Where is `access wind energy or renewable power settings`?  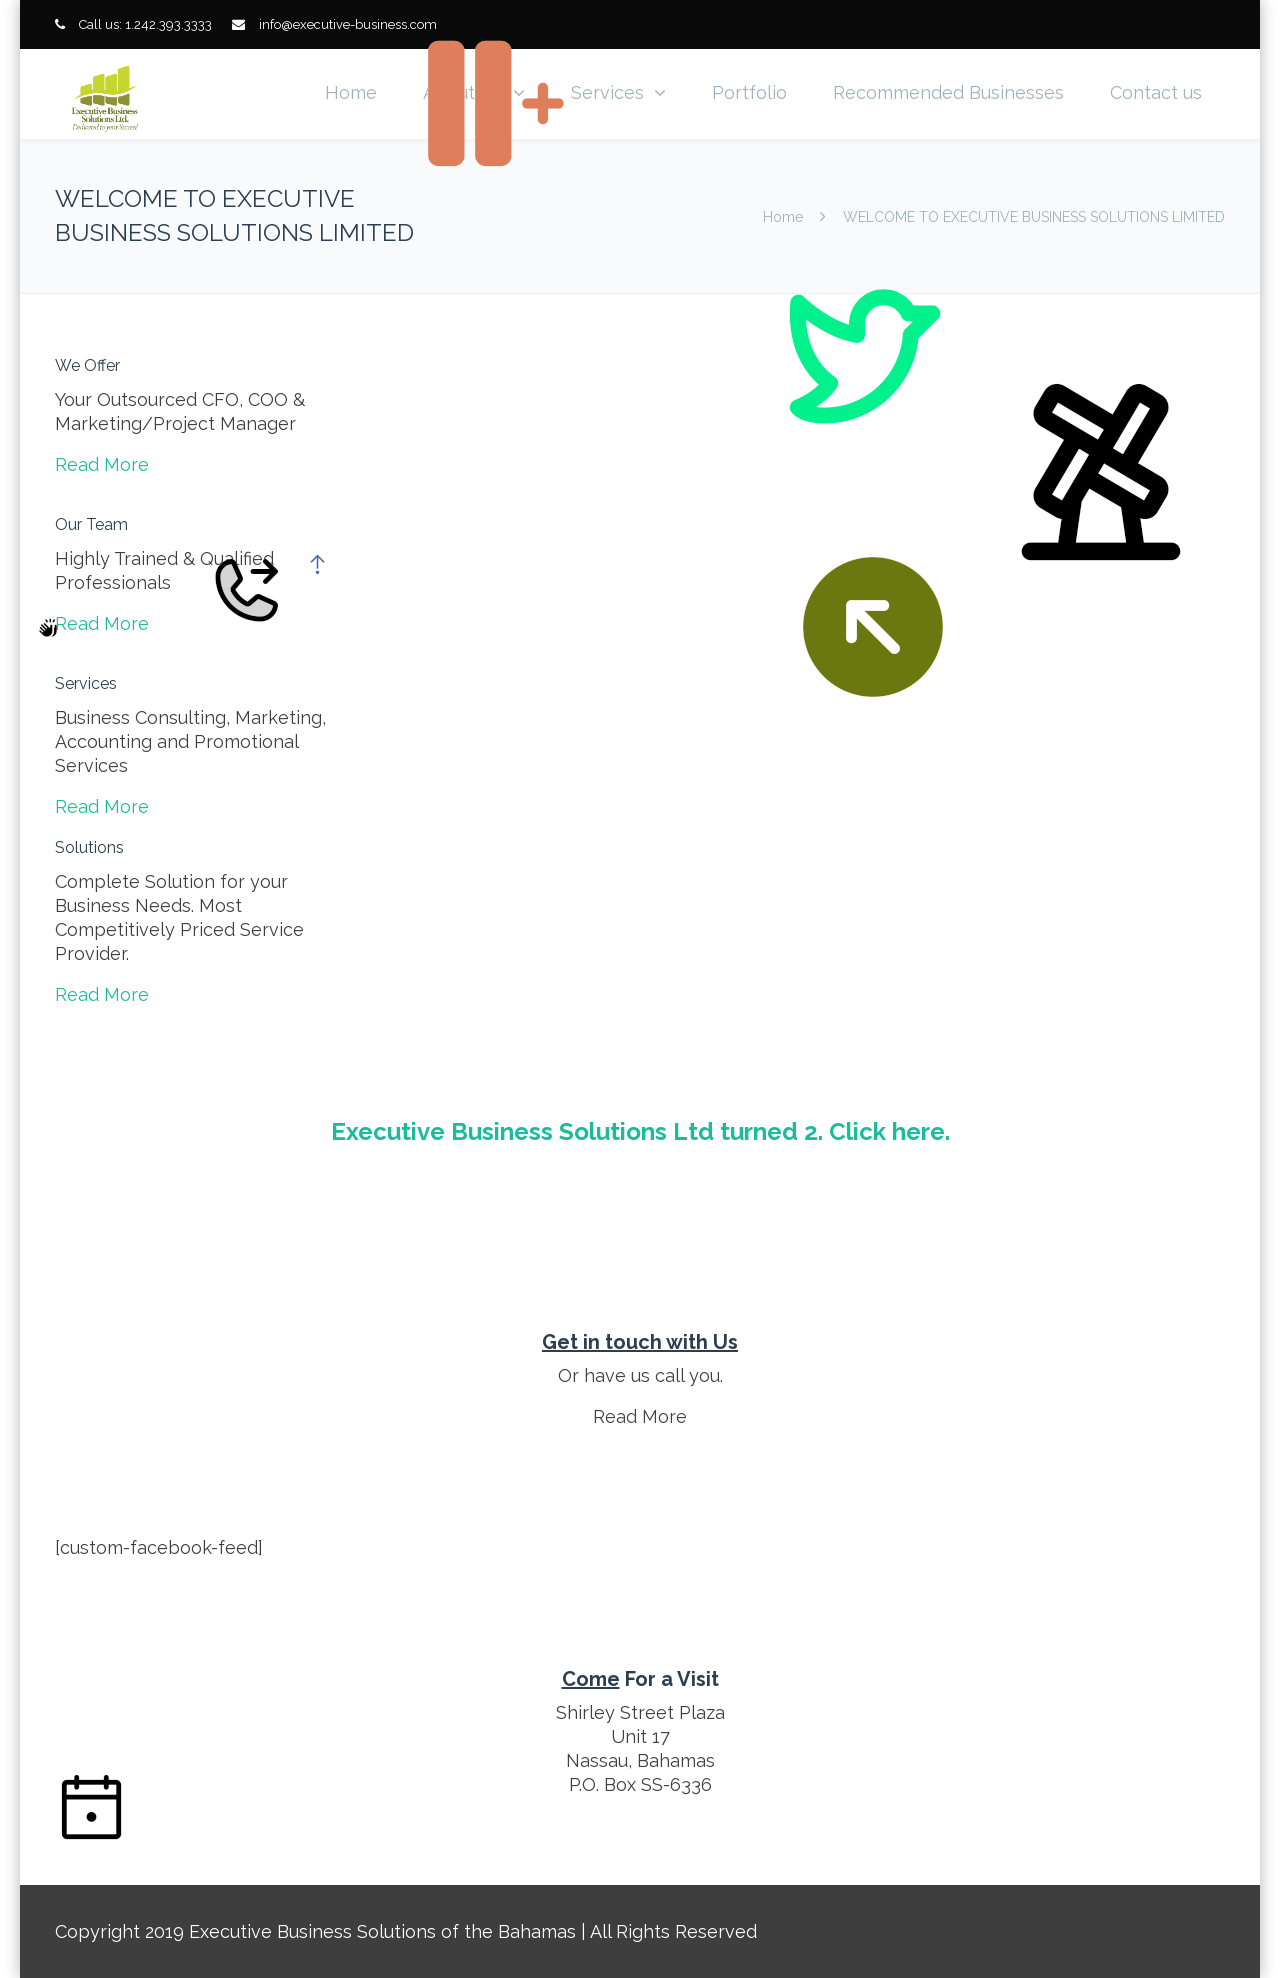
access wind energy or renewable power settings is located at coordinates (1101, 475).